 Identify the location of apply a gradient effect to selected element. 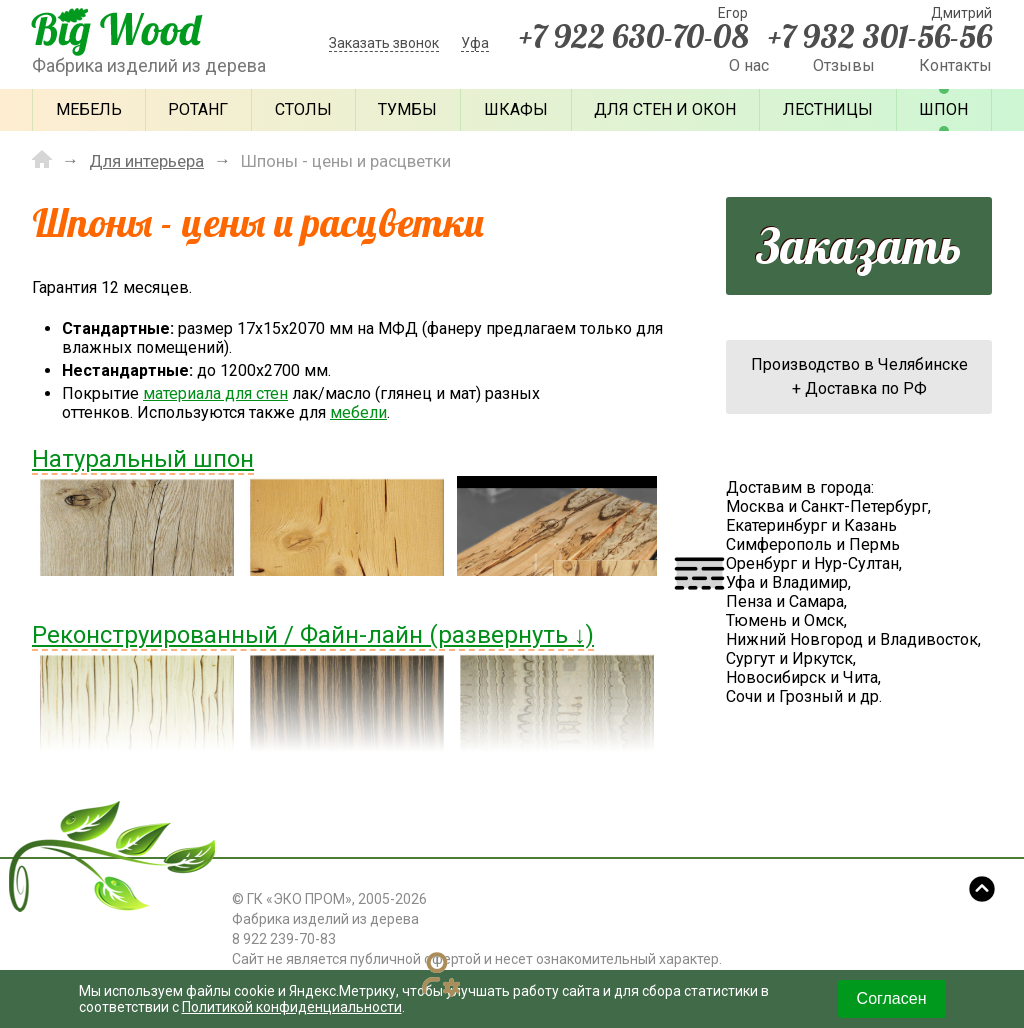
(699, 574).